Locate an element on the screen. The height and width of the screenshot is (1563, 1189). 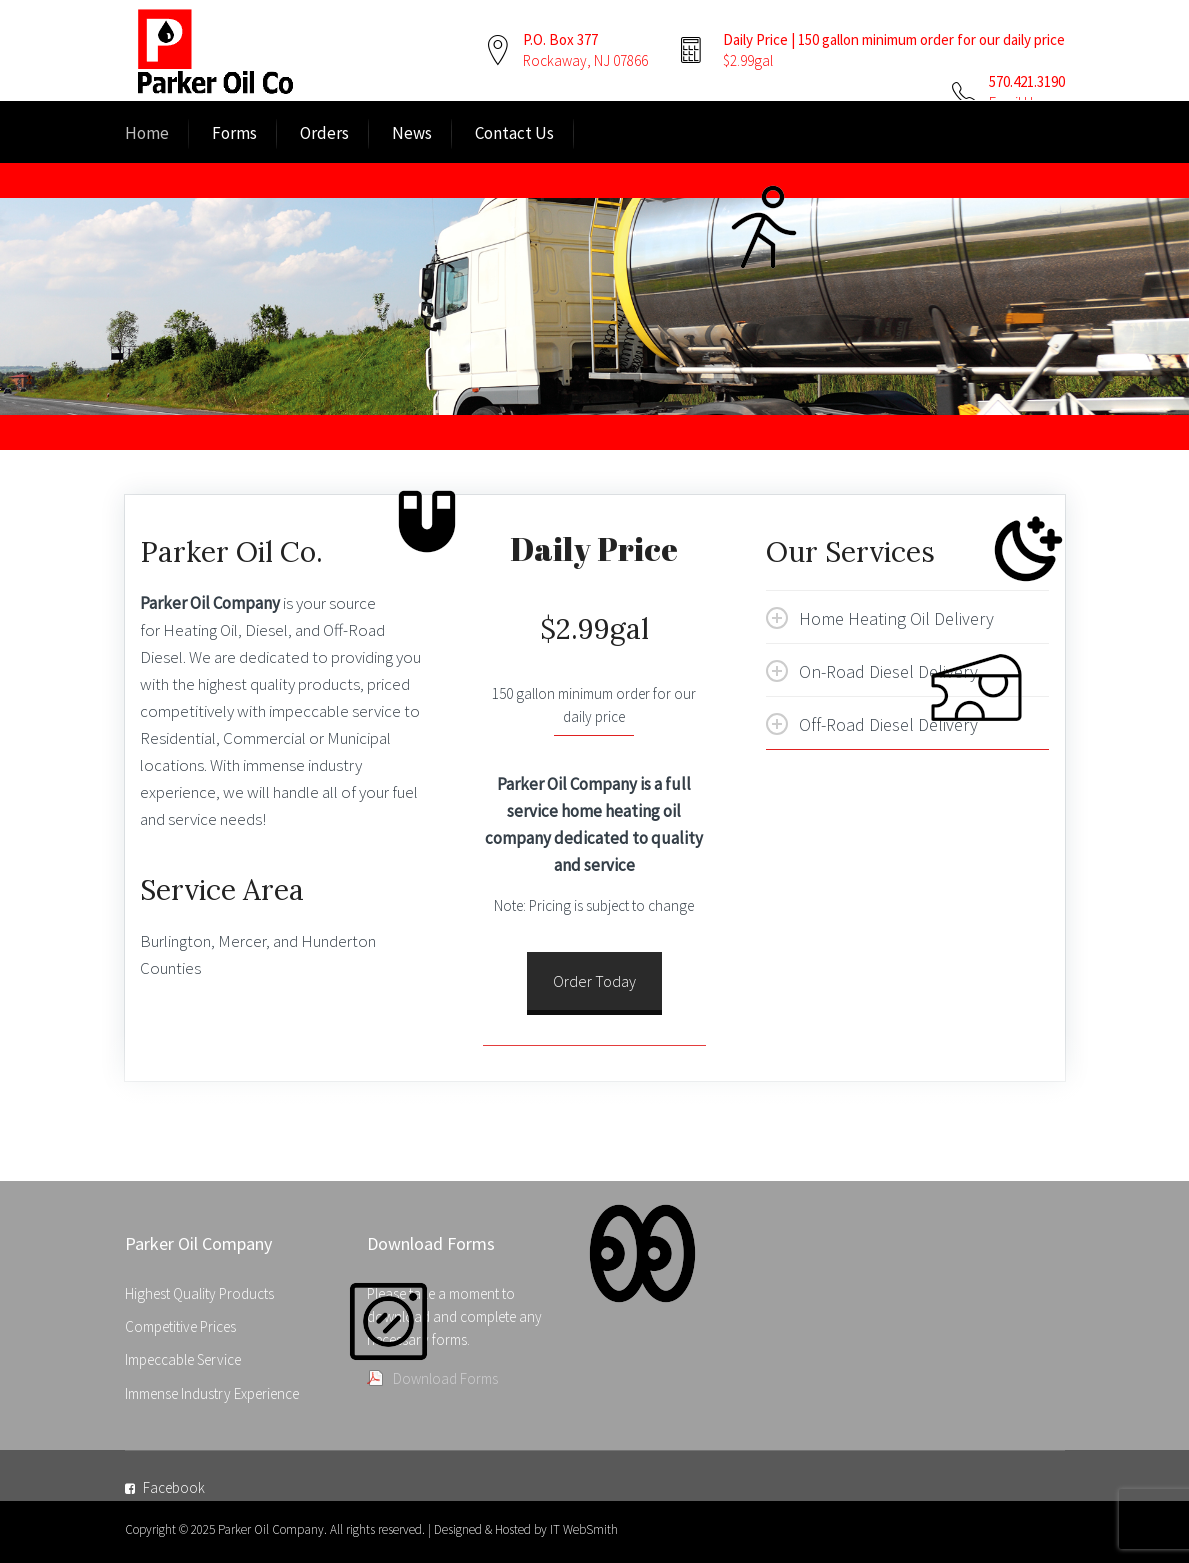
mark content as viewed or seen is located at coordinates (642, 1253).